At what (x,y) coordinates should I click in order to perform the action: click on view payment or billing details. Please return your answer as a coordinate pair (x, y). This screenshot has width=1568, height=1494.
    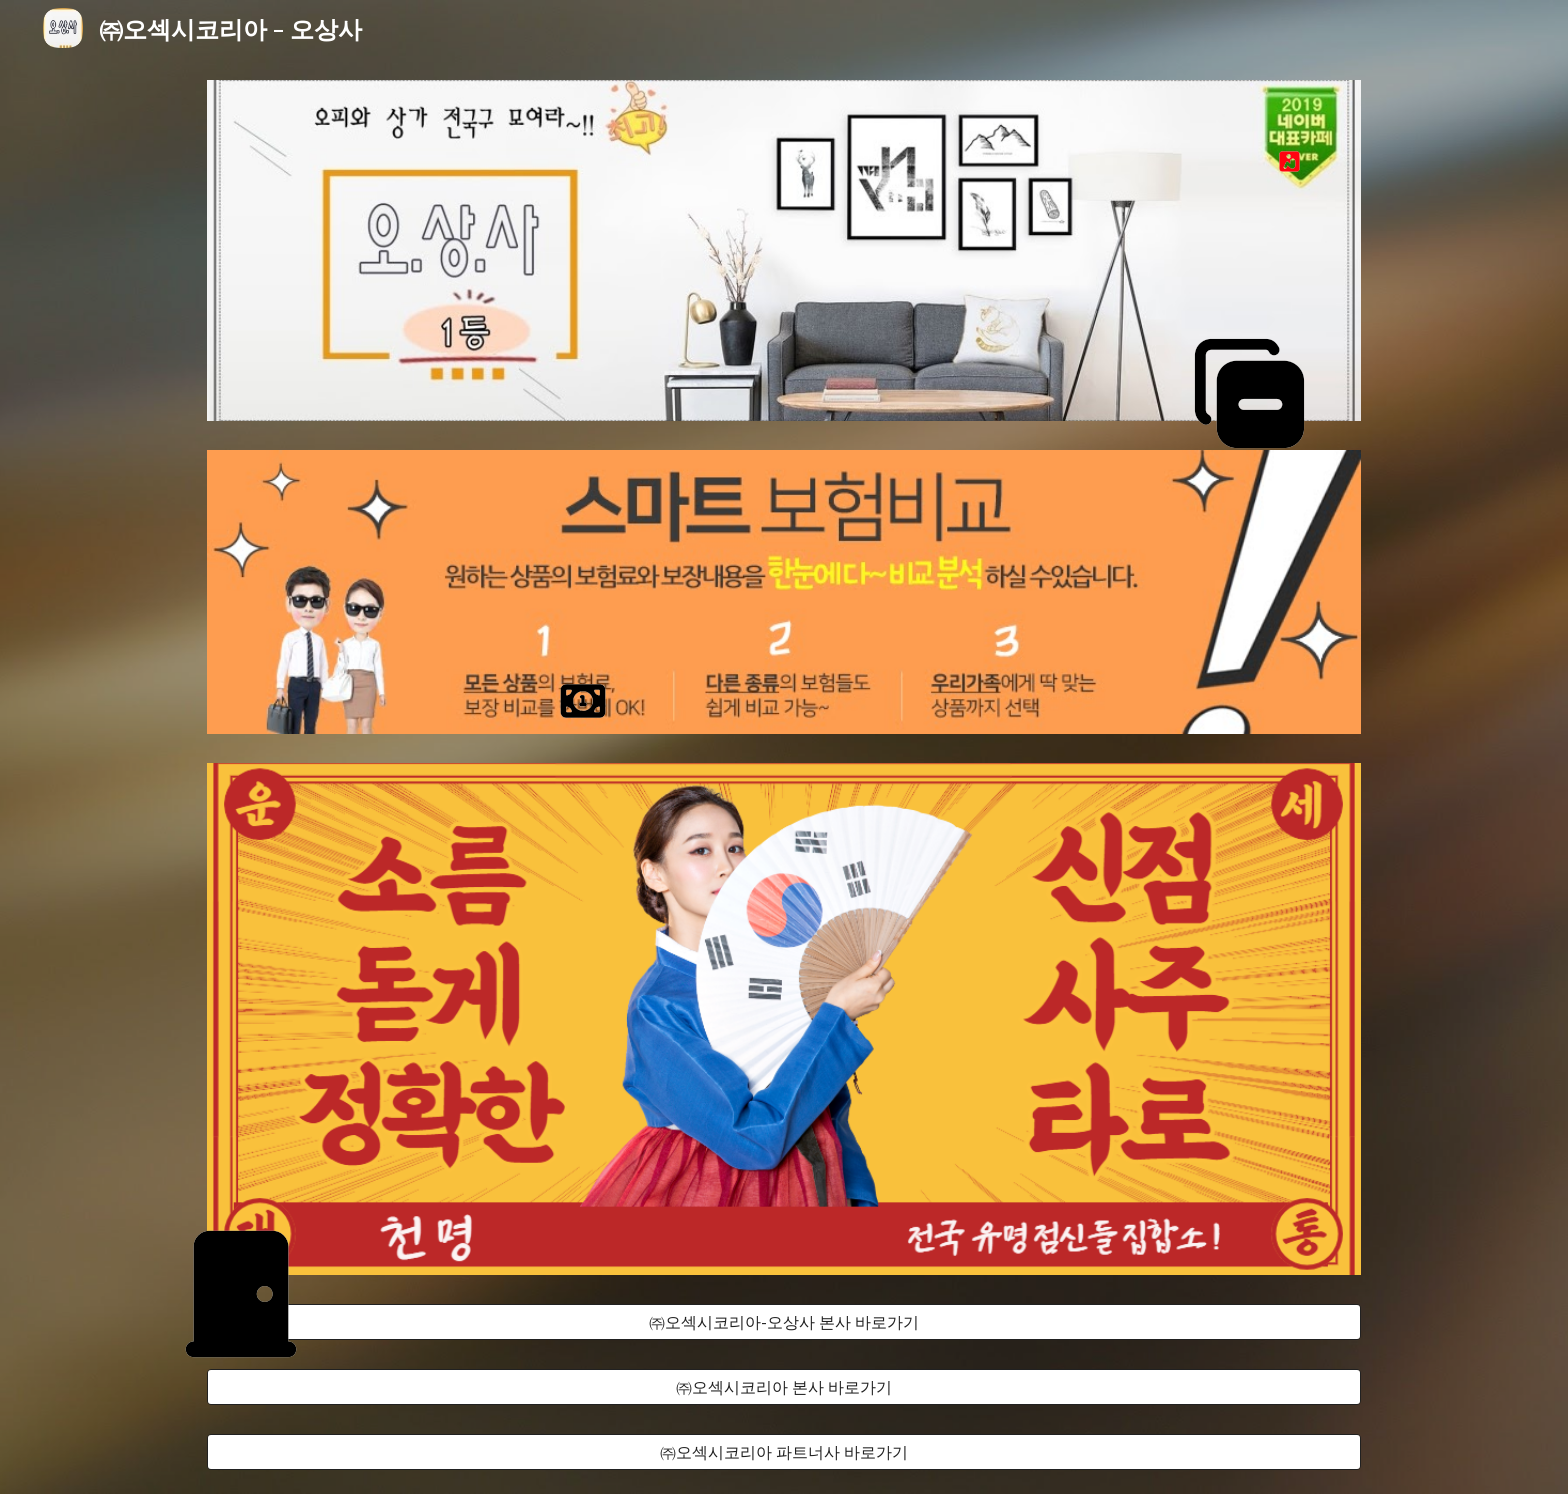
    Looking at the image, I should click on (583, 701).